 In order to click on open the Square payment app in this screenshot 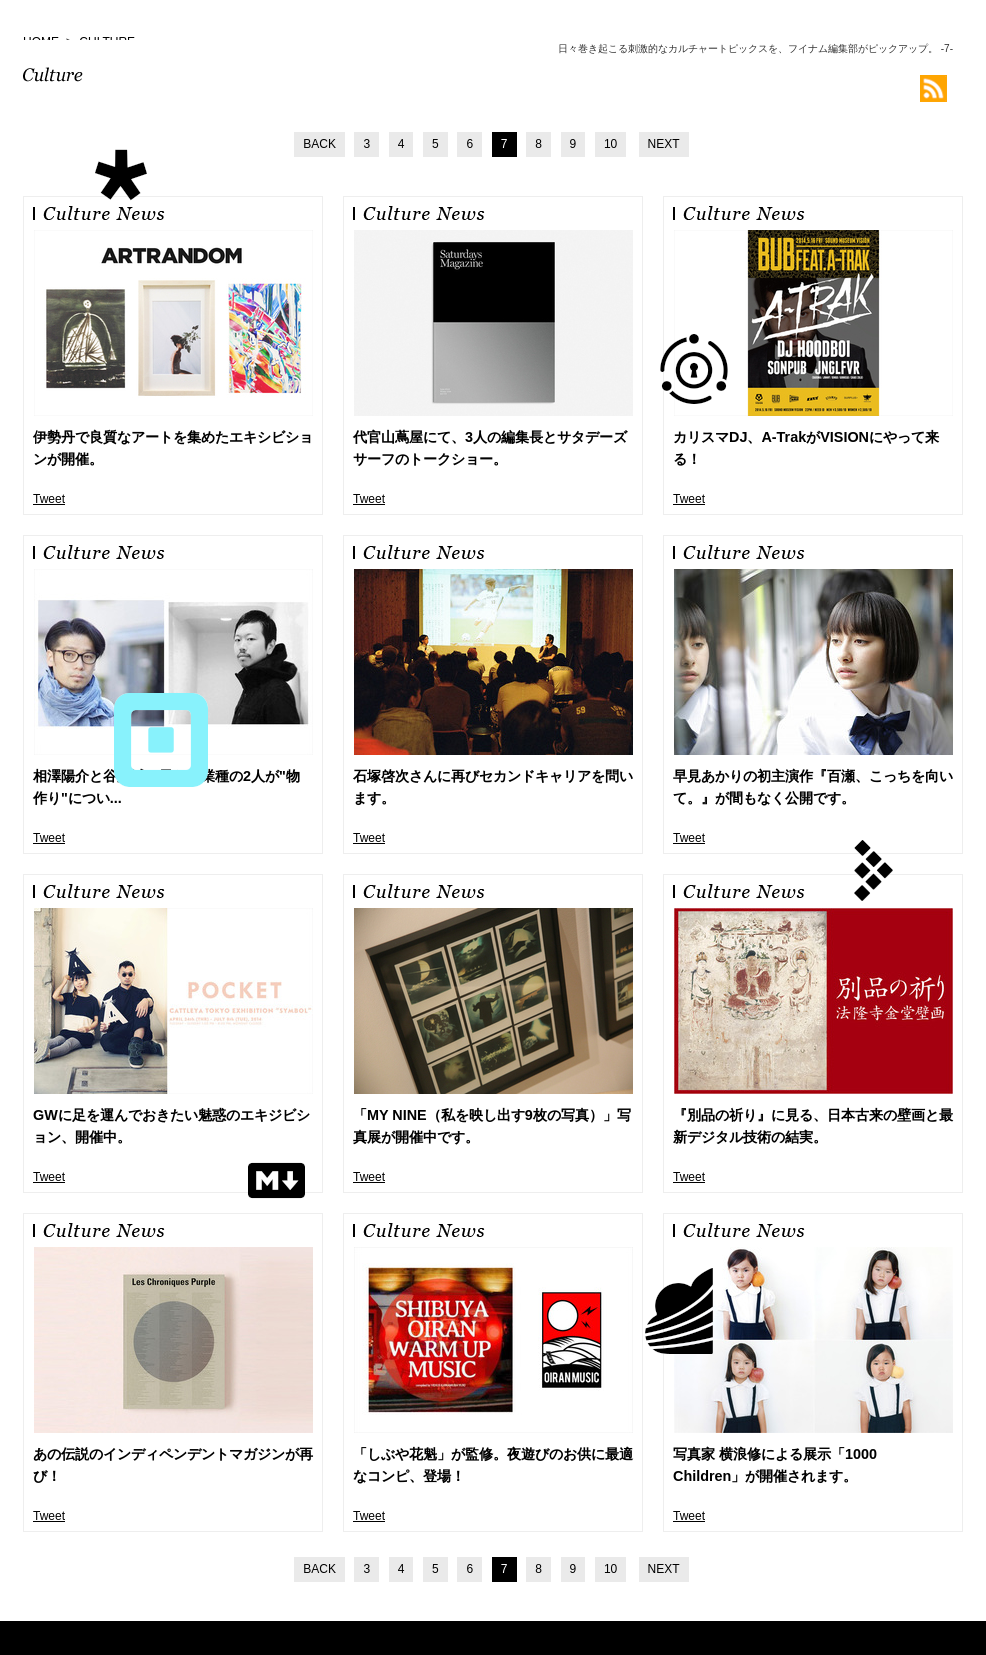, I will do `click(161, 740)`.